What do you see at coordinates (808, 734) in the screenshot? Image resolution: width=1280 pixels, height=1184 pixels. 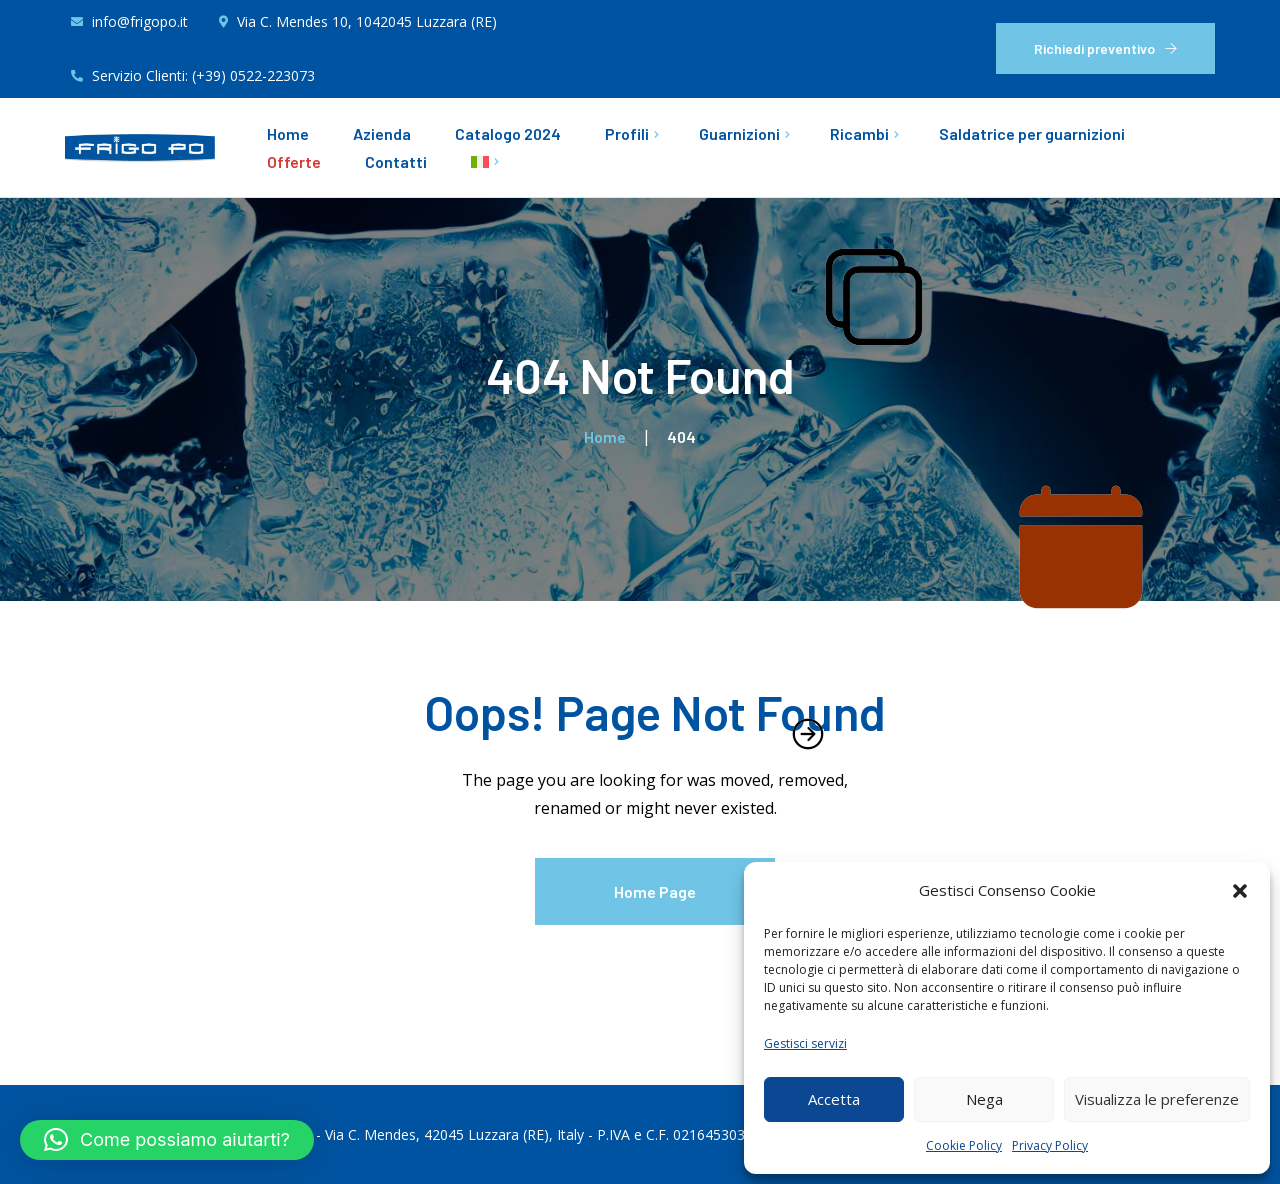 I see `proceed to the next step` at bounding box center [808, 734].